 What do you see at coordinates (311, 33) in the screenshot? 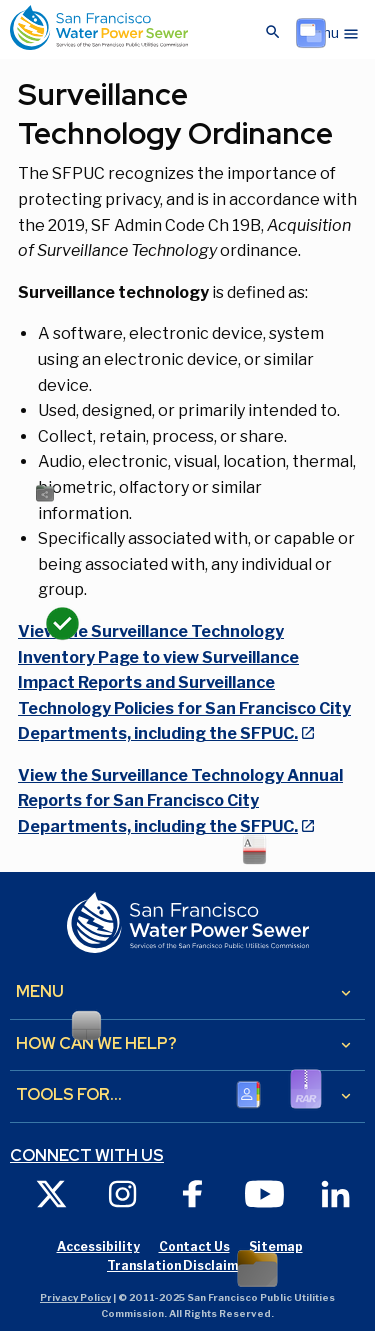
I see `open startup applications settings` at bounding box center [311, 33].